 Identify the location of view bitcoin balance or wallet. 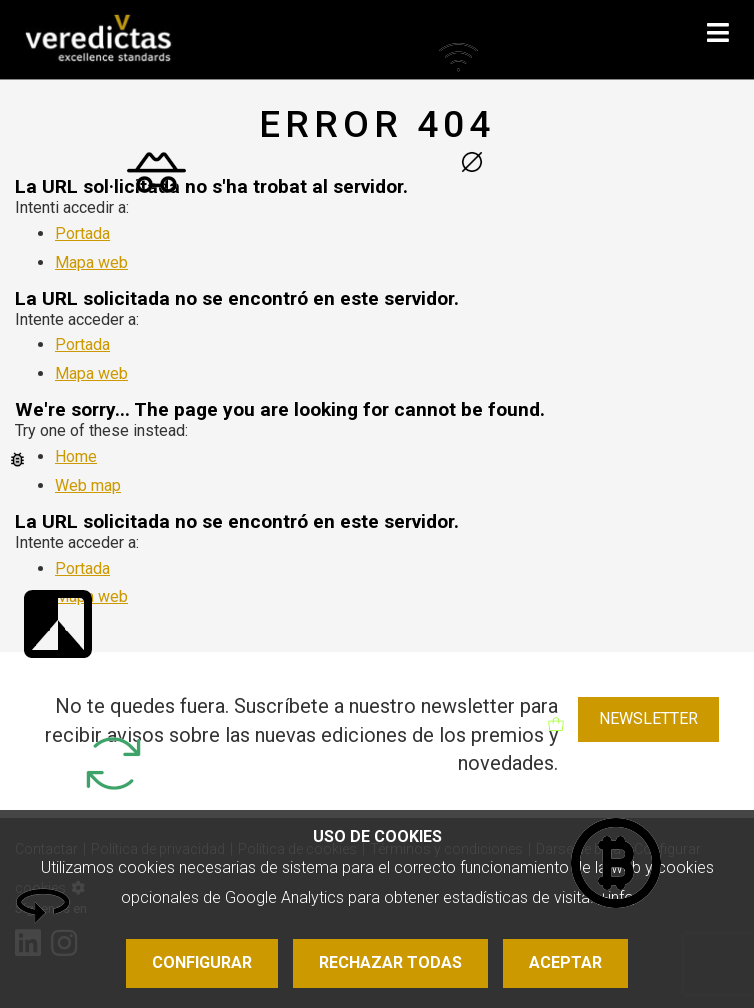
(616, 863).